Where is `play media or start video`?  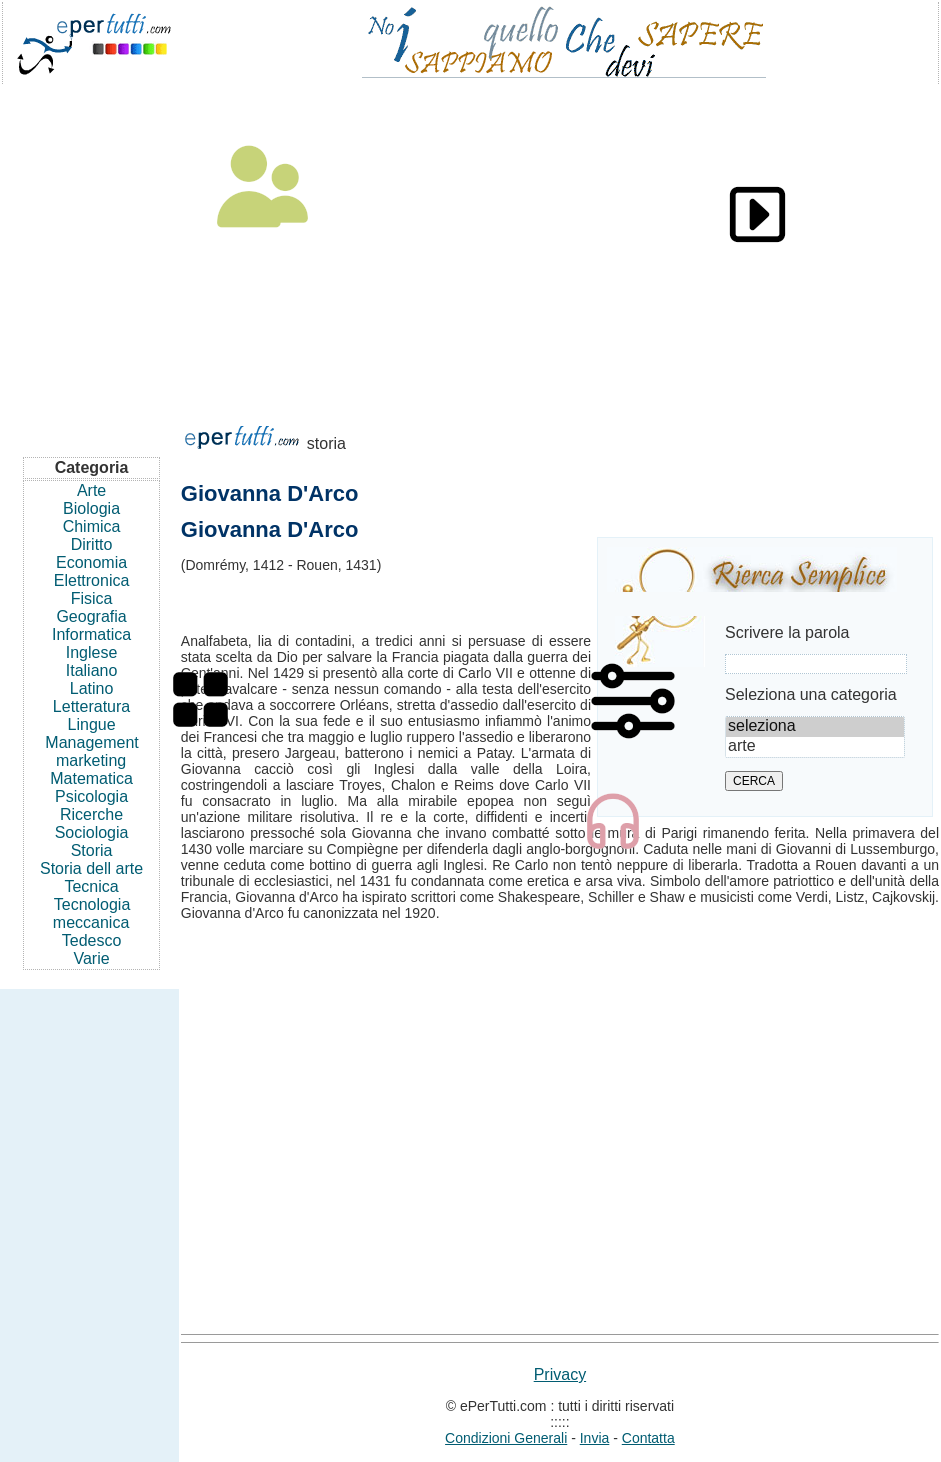 play media or start video is located at coordinates (757, 214).